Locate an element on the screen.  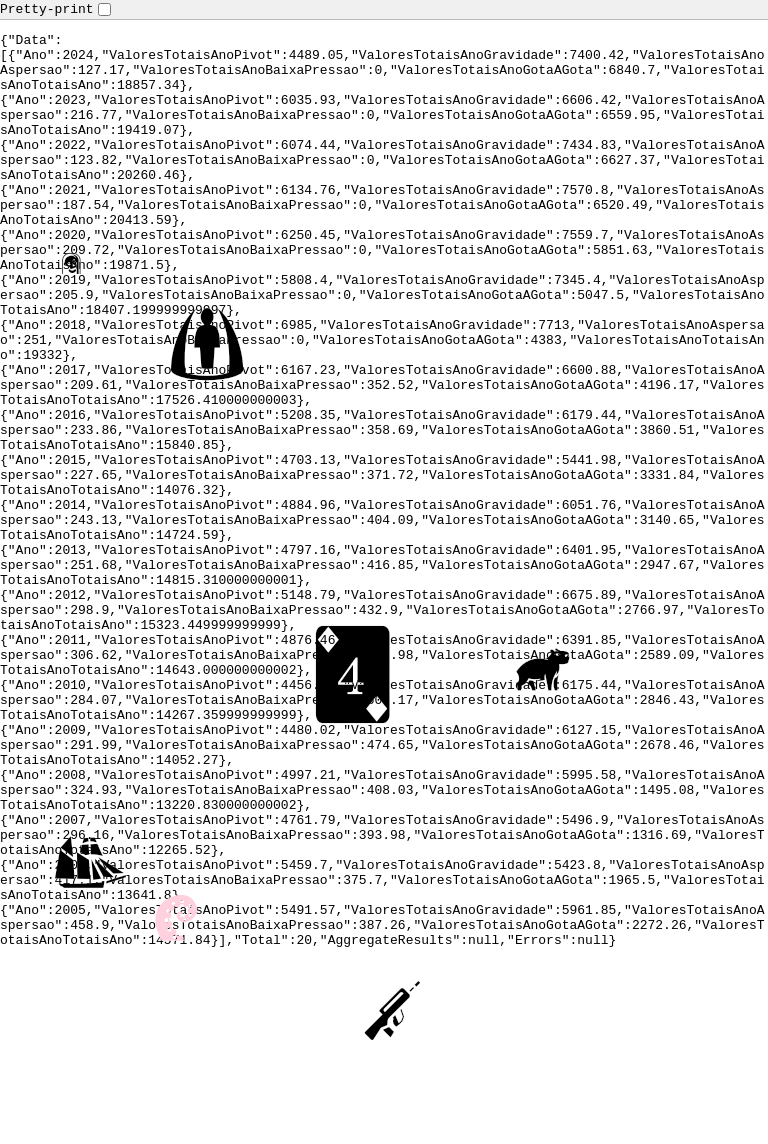
select the FAMAS assault rifle weapon is located at coordinates (392, 1010).